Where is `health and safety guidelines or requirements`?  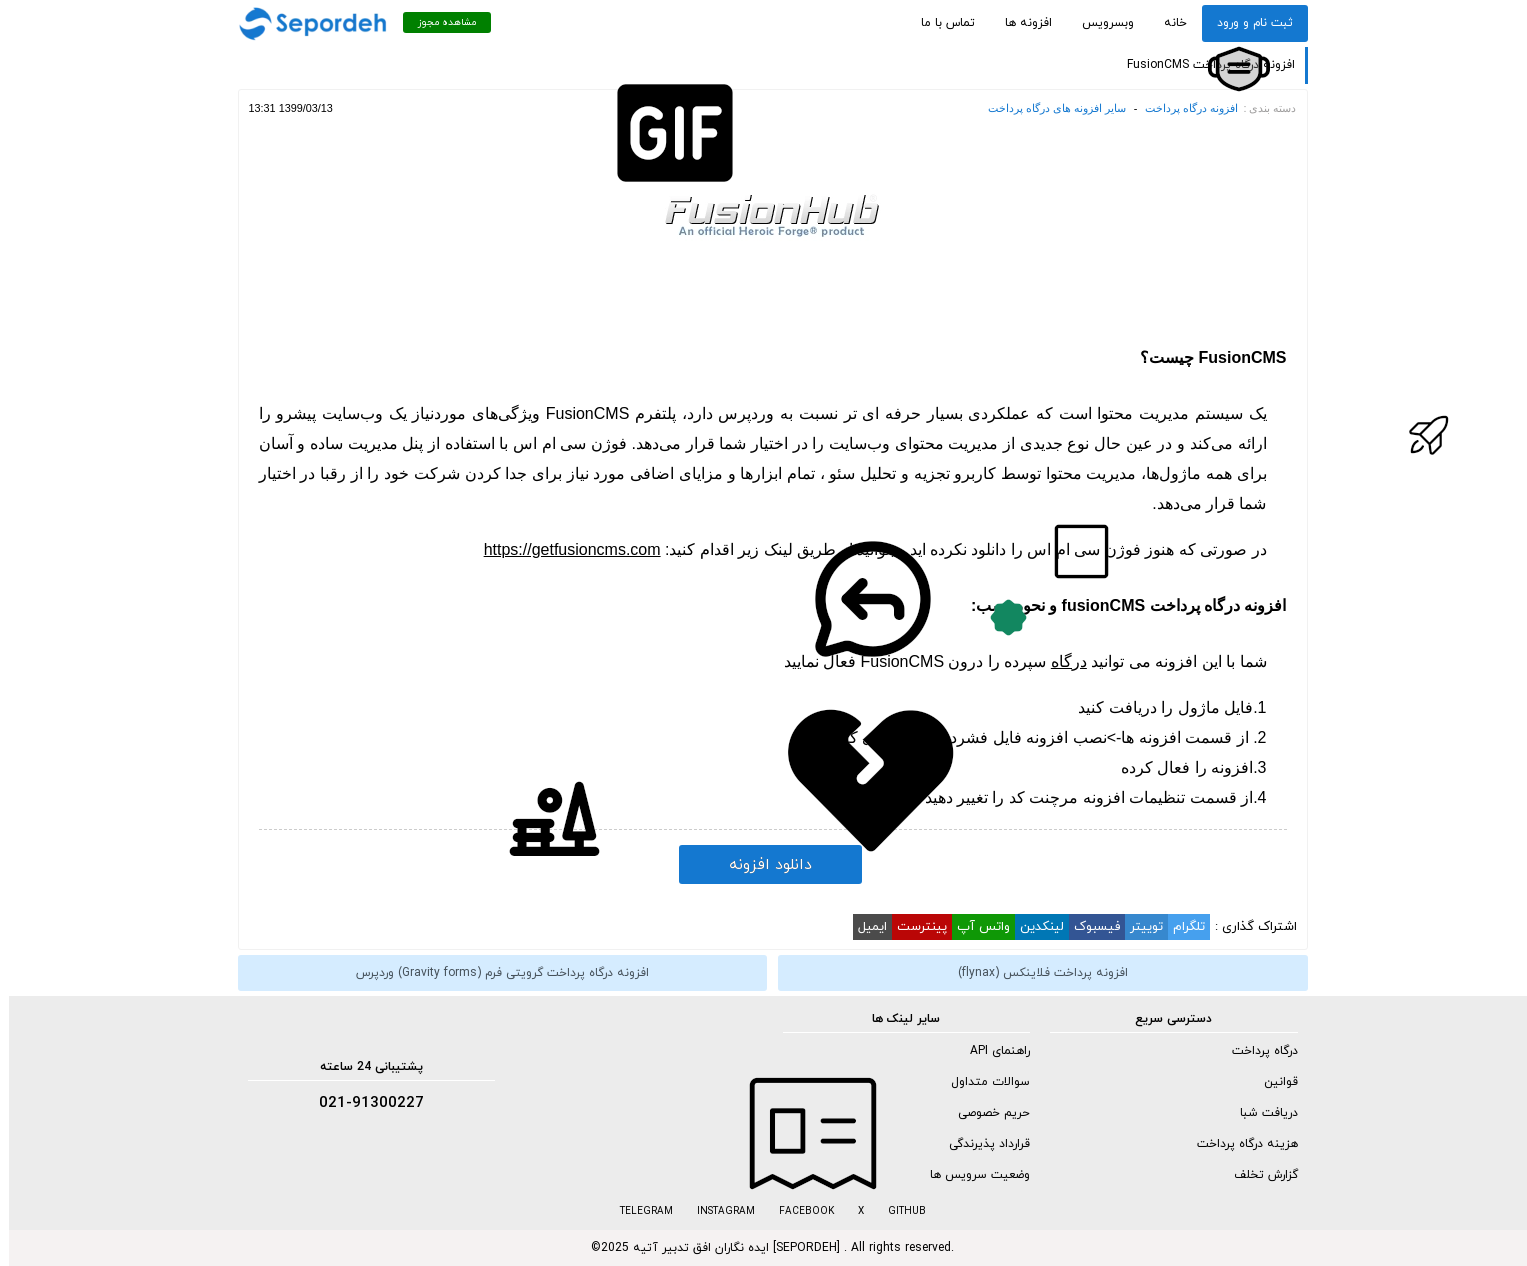 health and safety guidelines or requirements is located at coordinates (1239, 70).